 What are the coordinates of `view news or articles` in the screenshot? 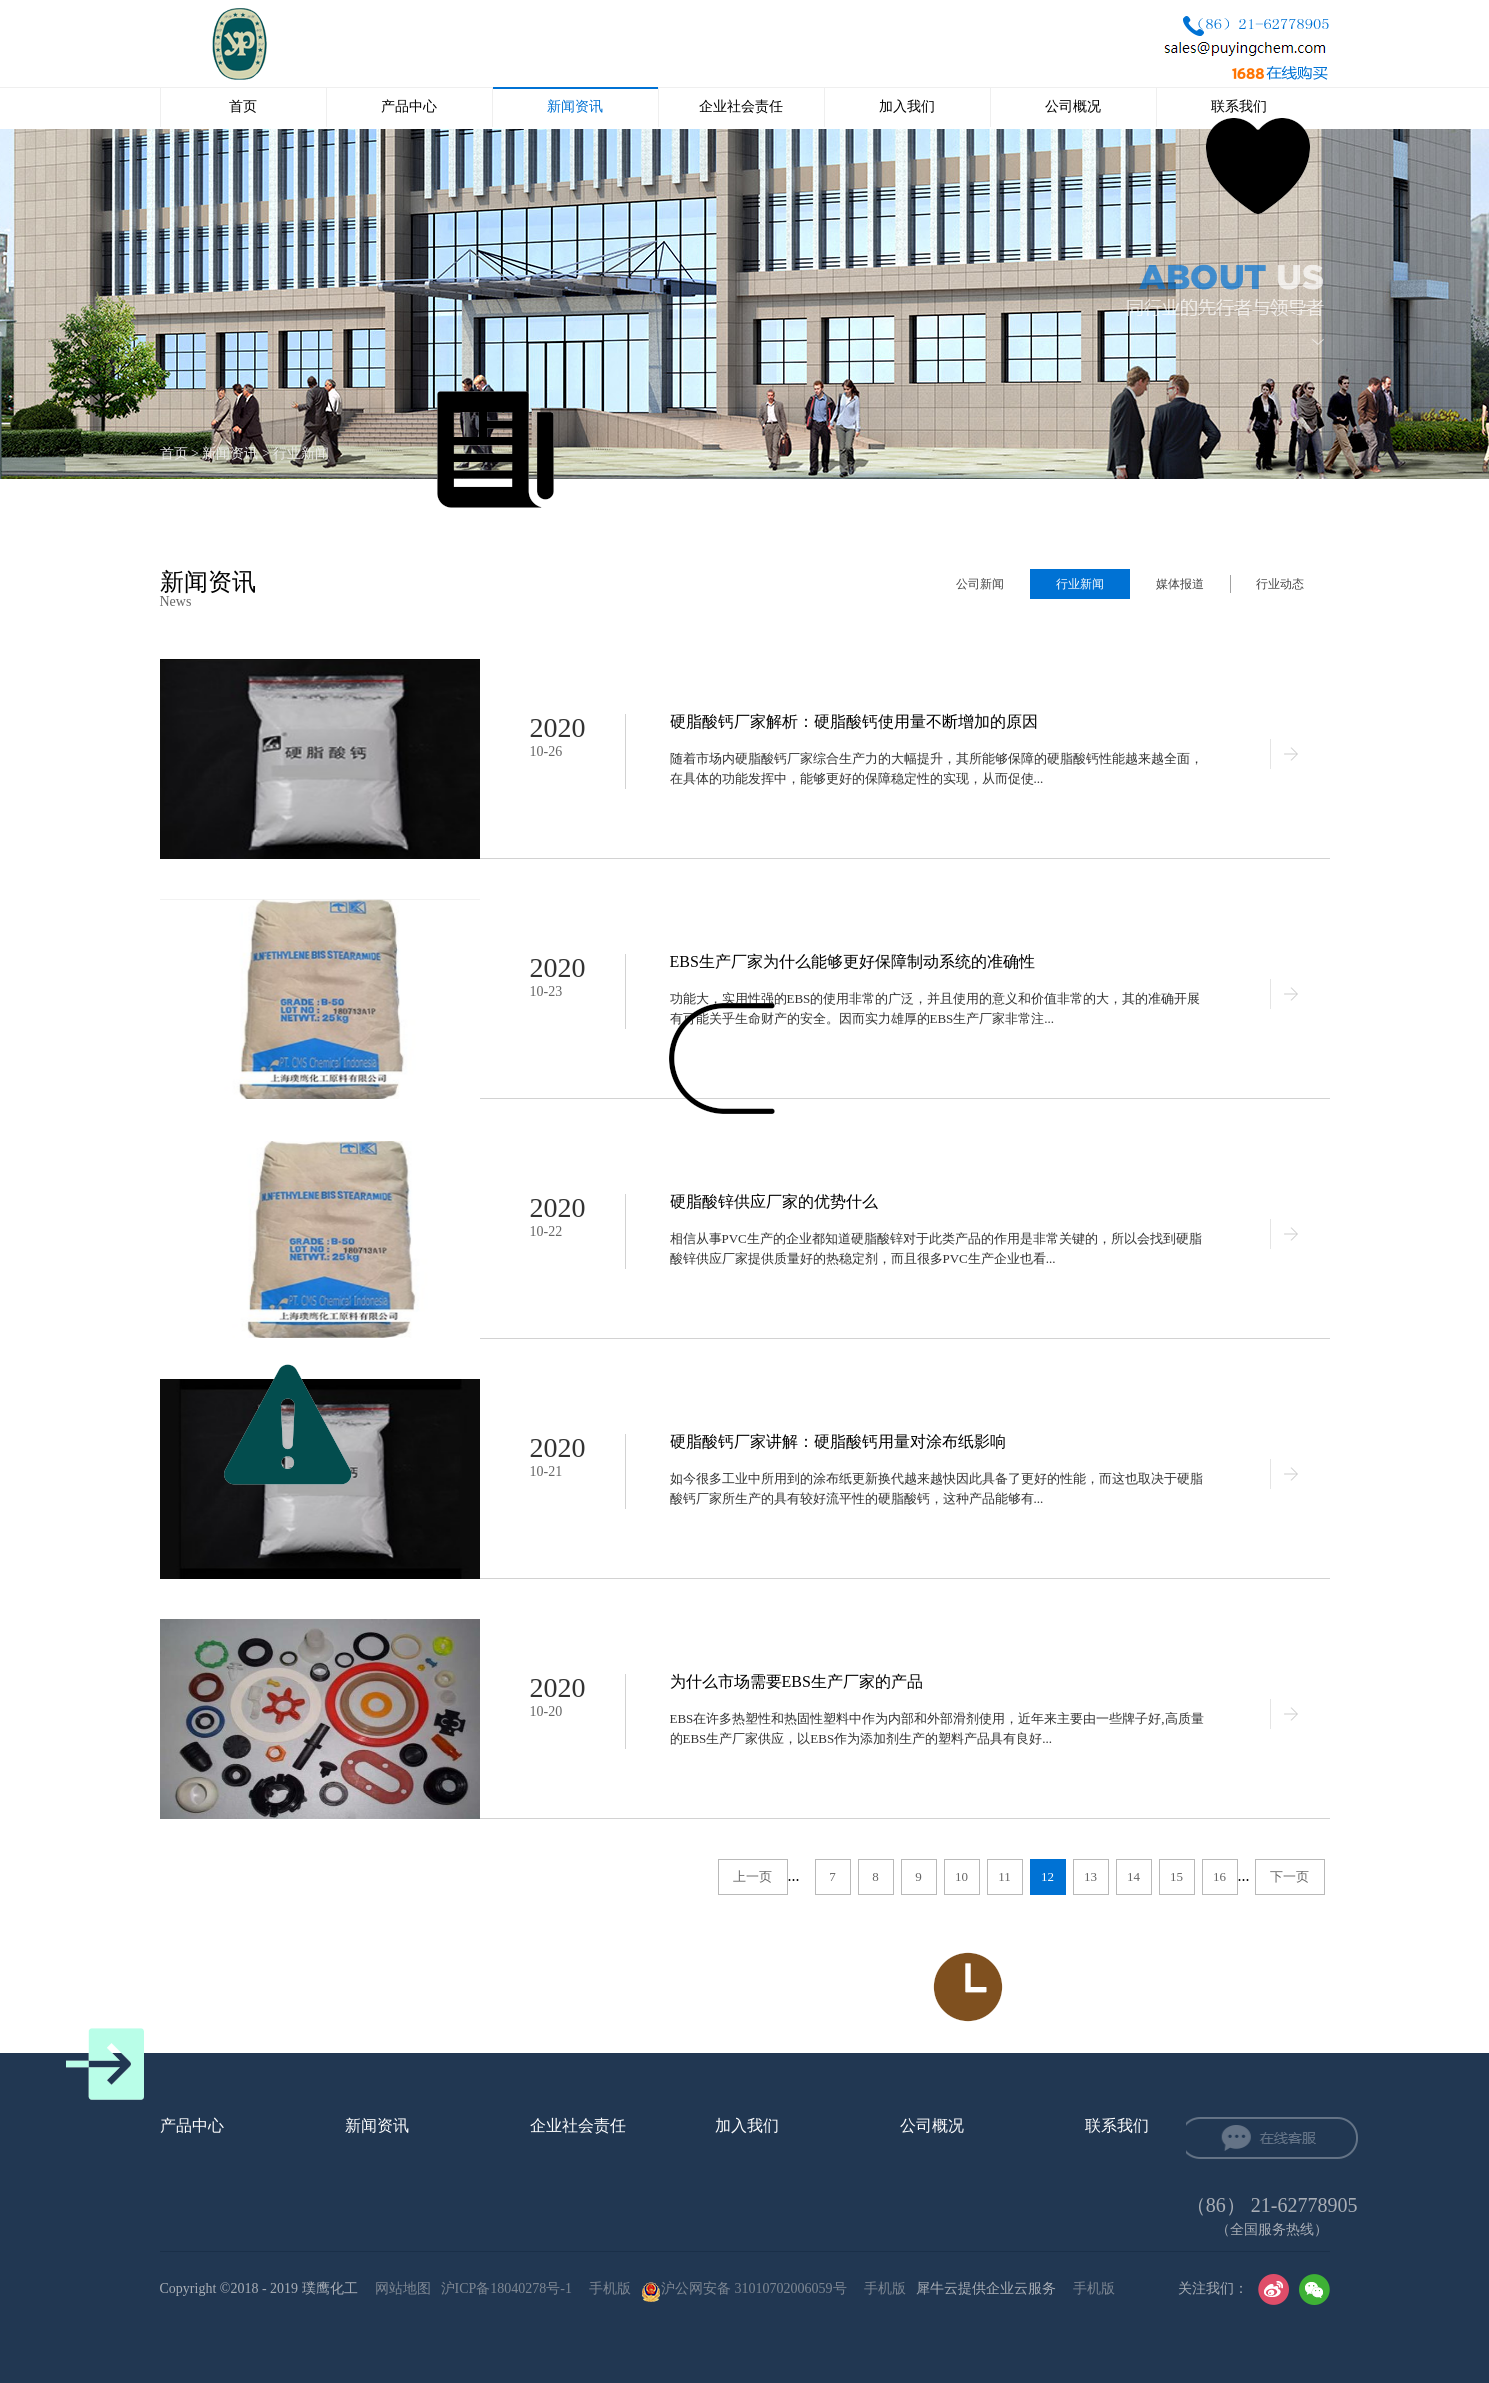 It's located at (495, 449).